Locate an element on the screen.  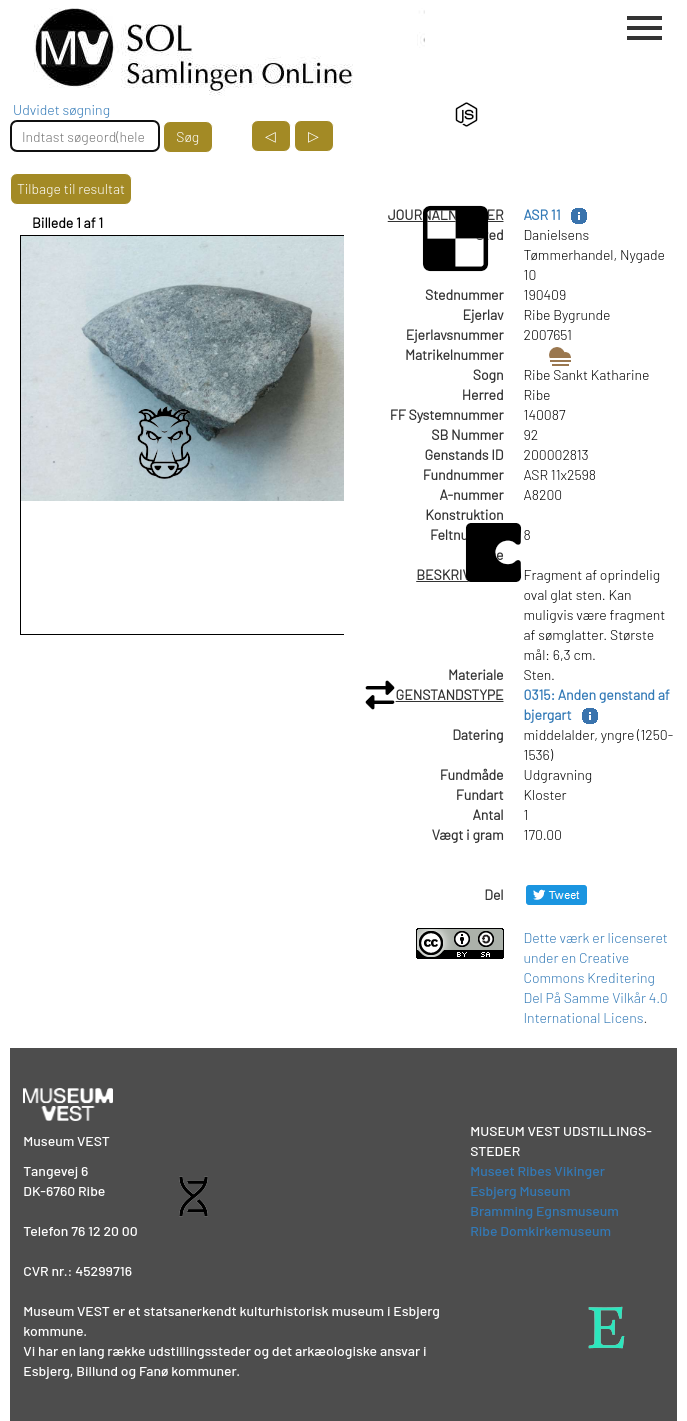
swap or exchange items is located at coordinates (380, 695).